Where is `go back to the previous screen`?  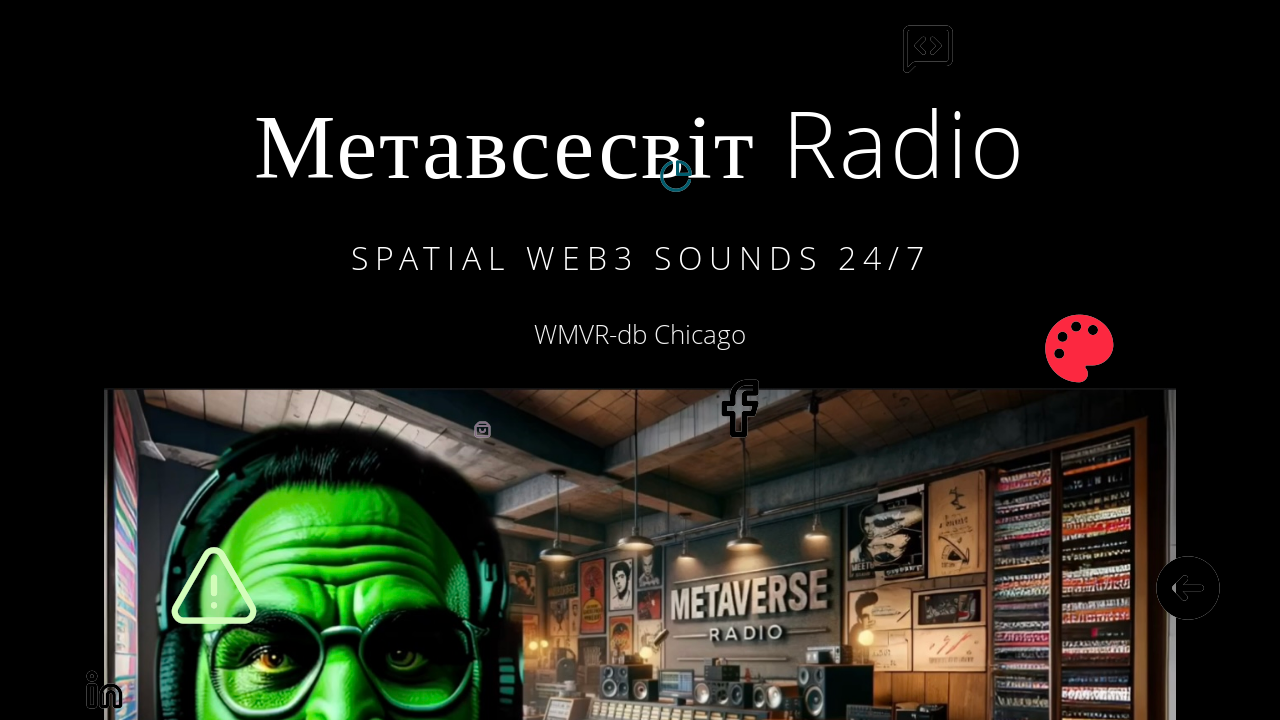 go back to the previous screen is located at coordinates (1188, 588).